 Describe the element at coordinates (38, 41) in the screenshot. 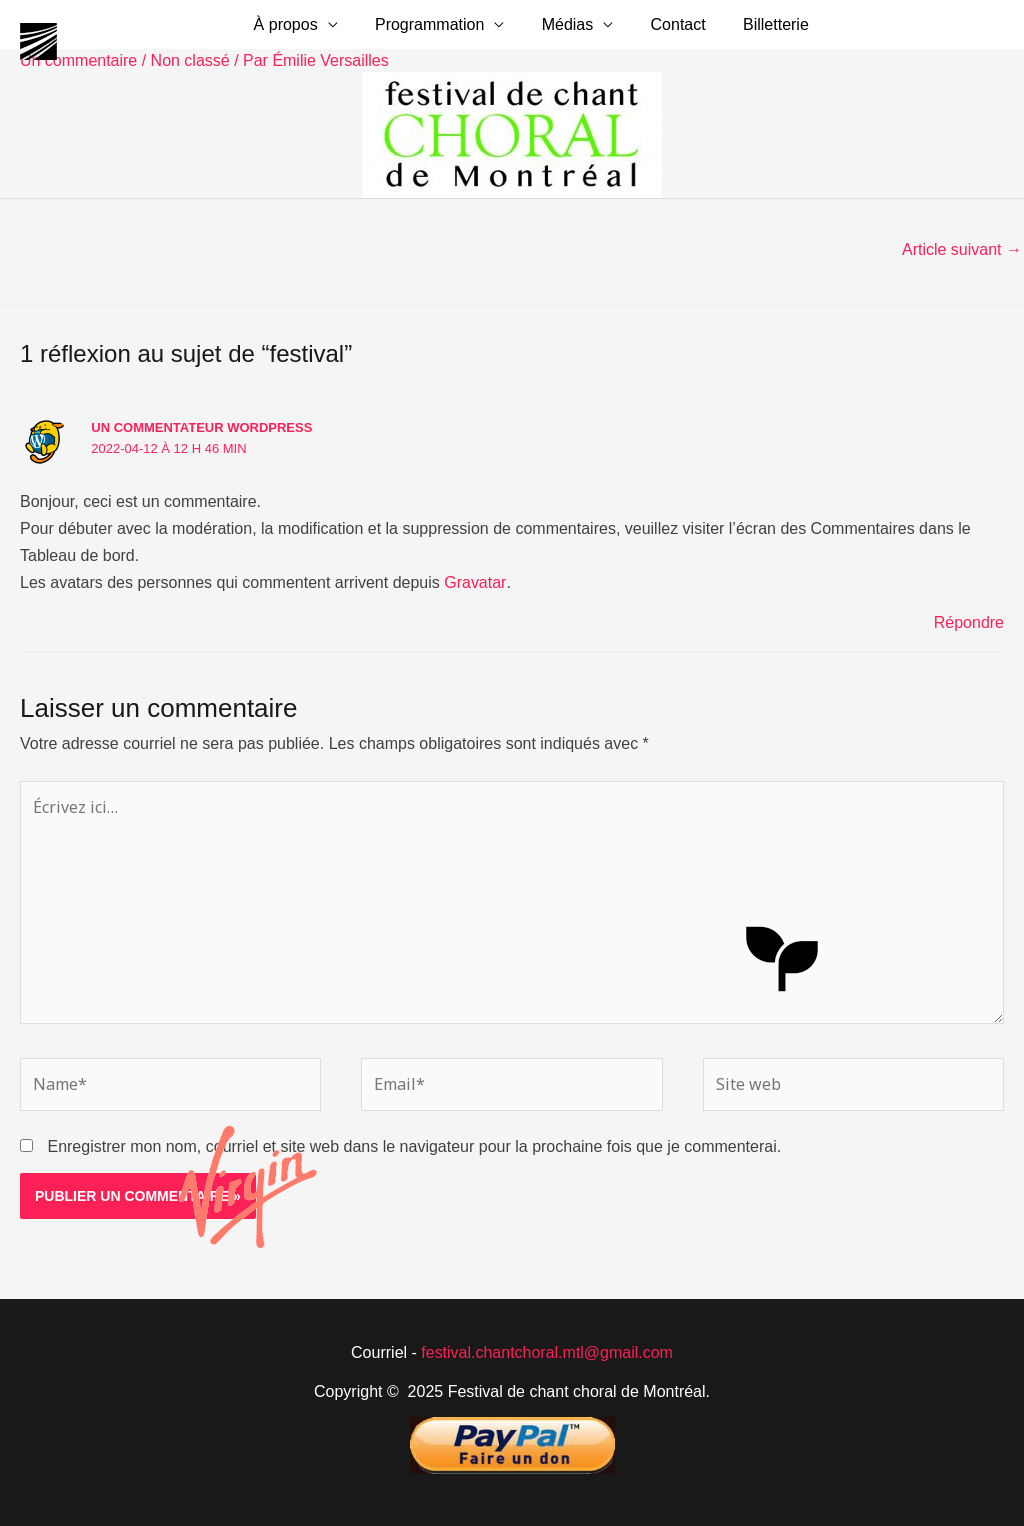

I see `Fraunhofer-Gesellschaft organization logo` at that location.